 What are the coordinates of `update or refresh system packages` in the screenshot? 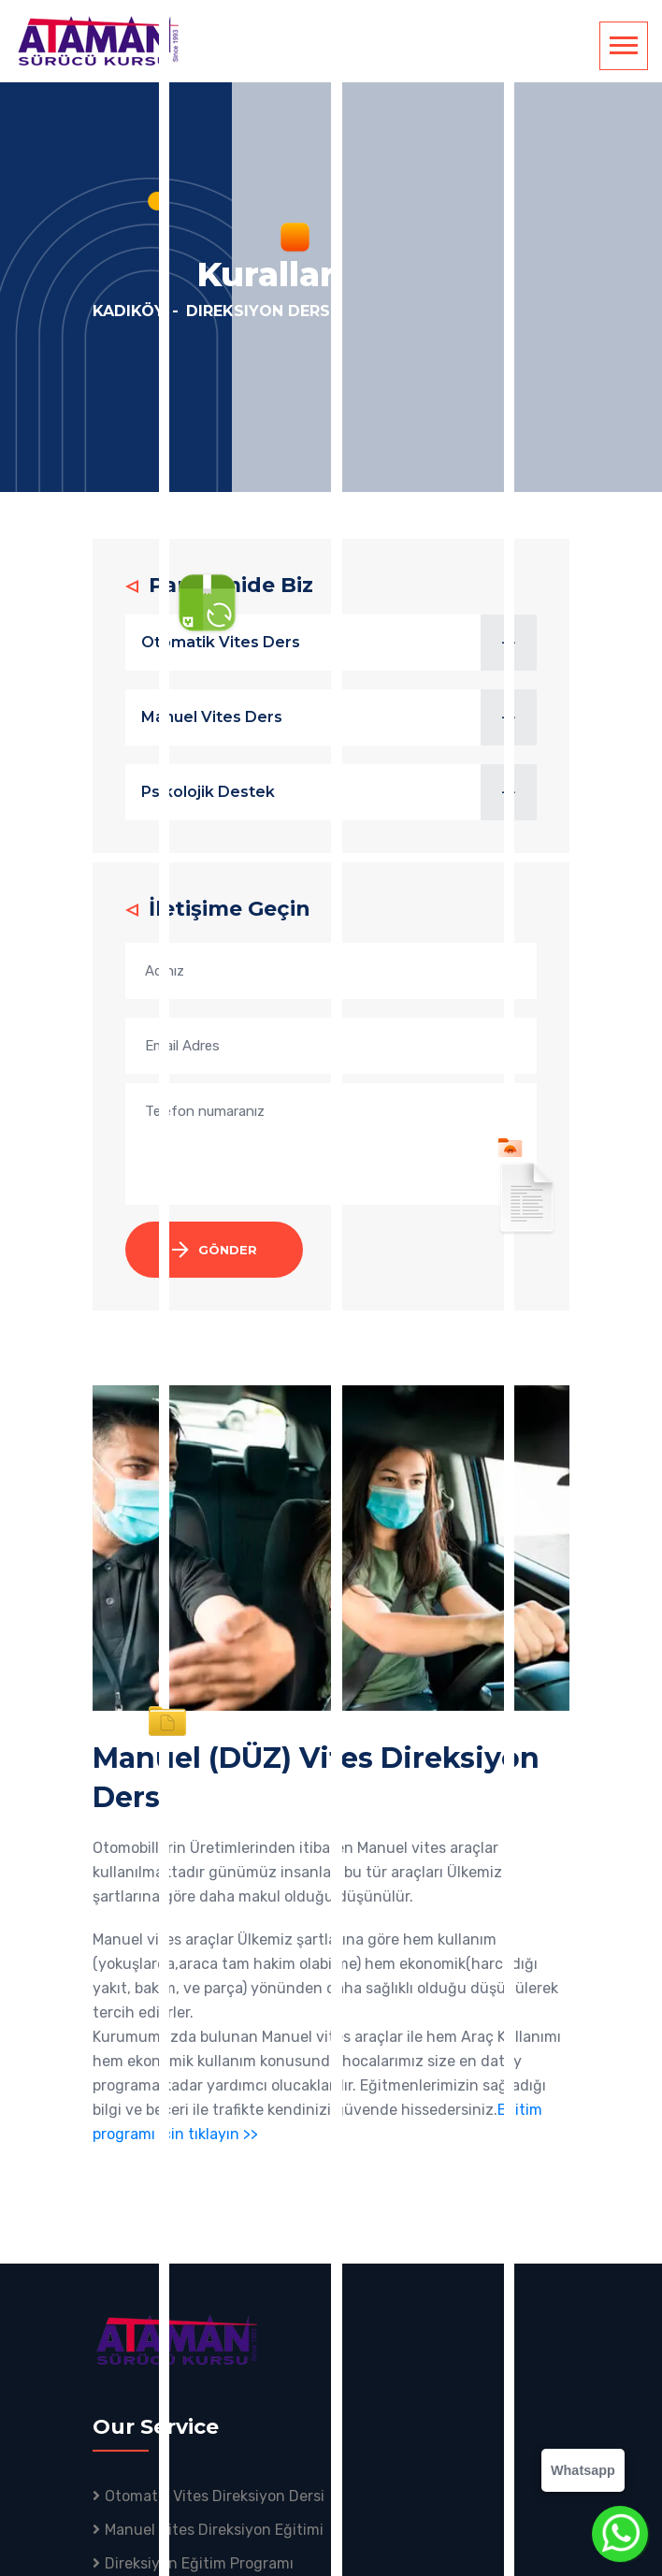 It's located at (207, 603).